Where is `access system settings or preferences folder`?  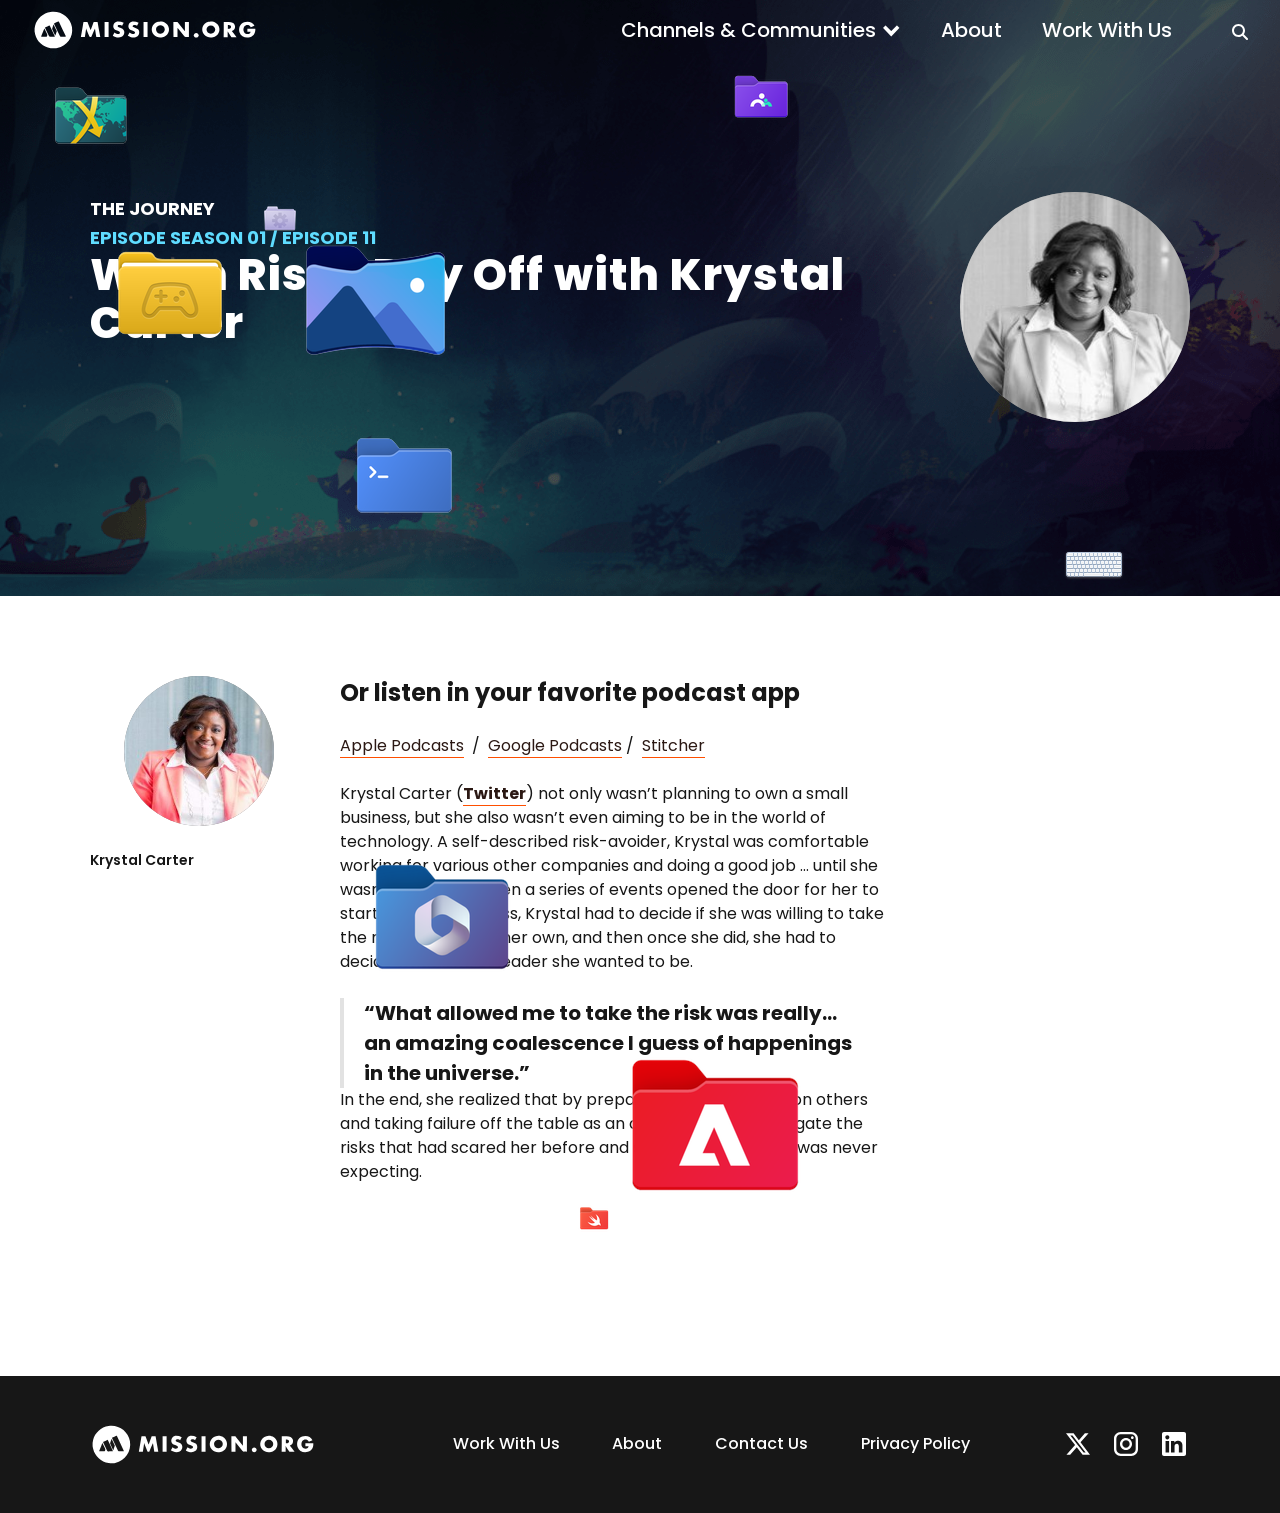
access system settings or preferences folder is located at coordinates (280, 218).